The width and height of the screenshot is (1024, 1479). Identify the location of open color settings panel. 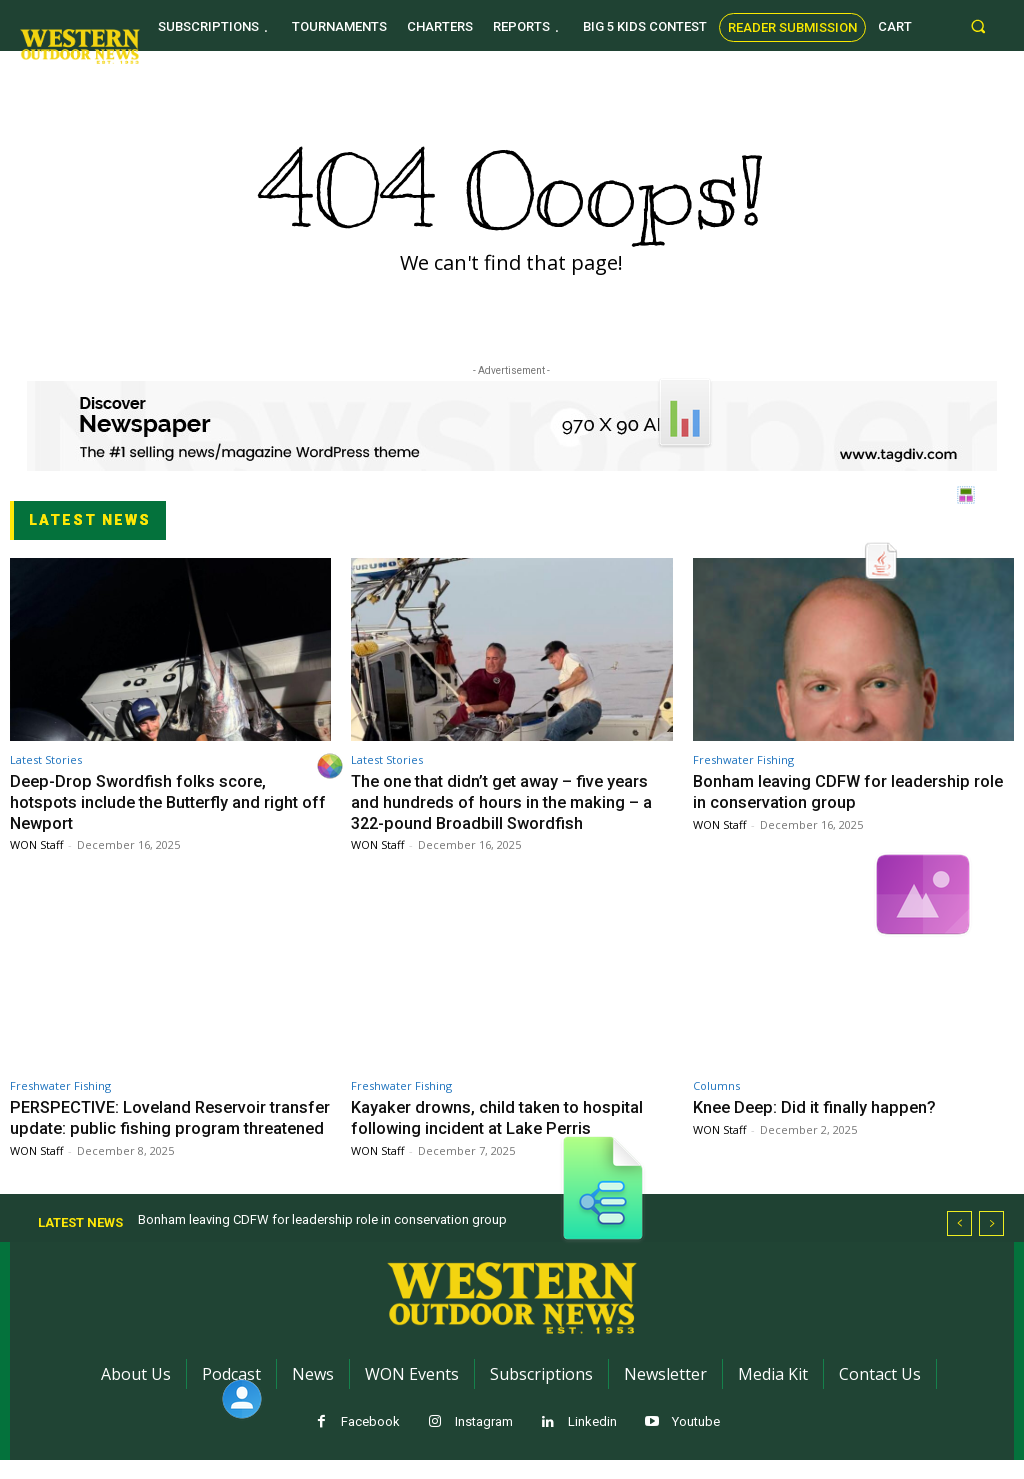
(330, 766).